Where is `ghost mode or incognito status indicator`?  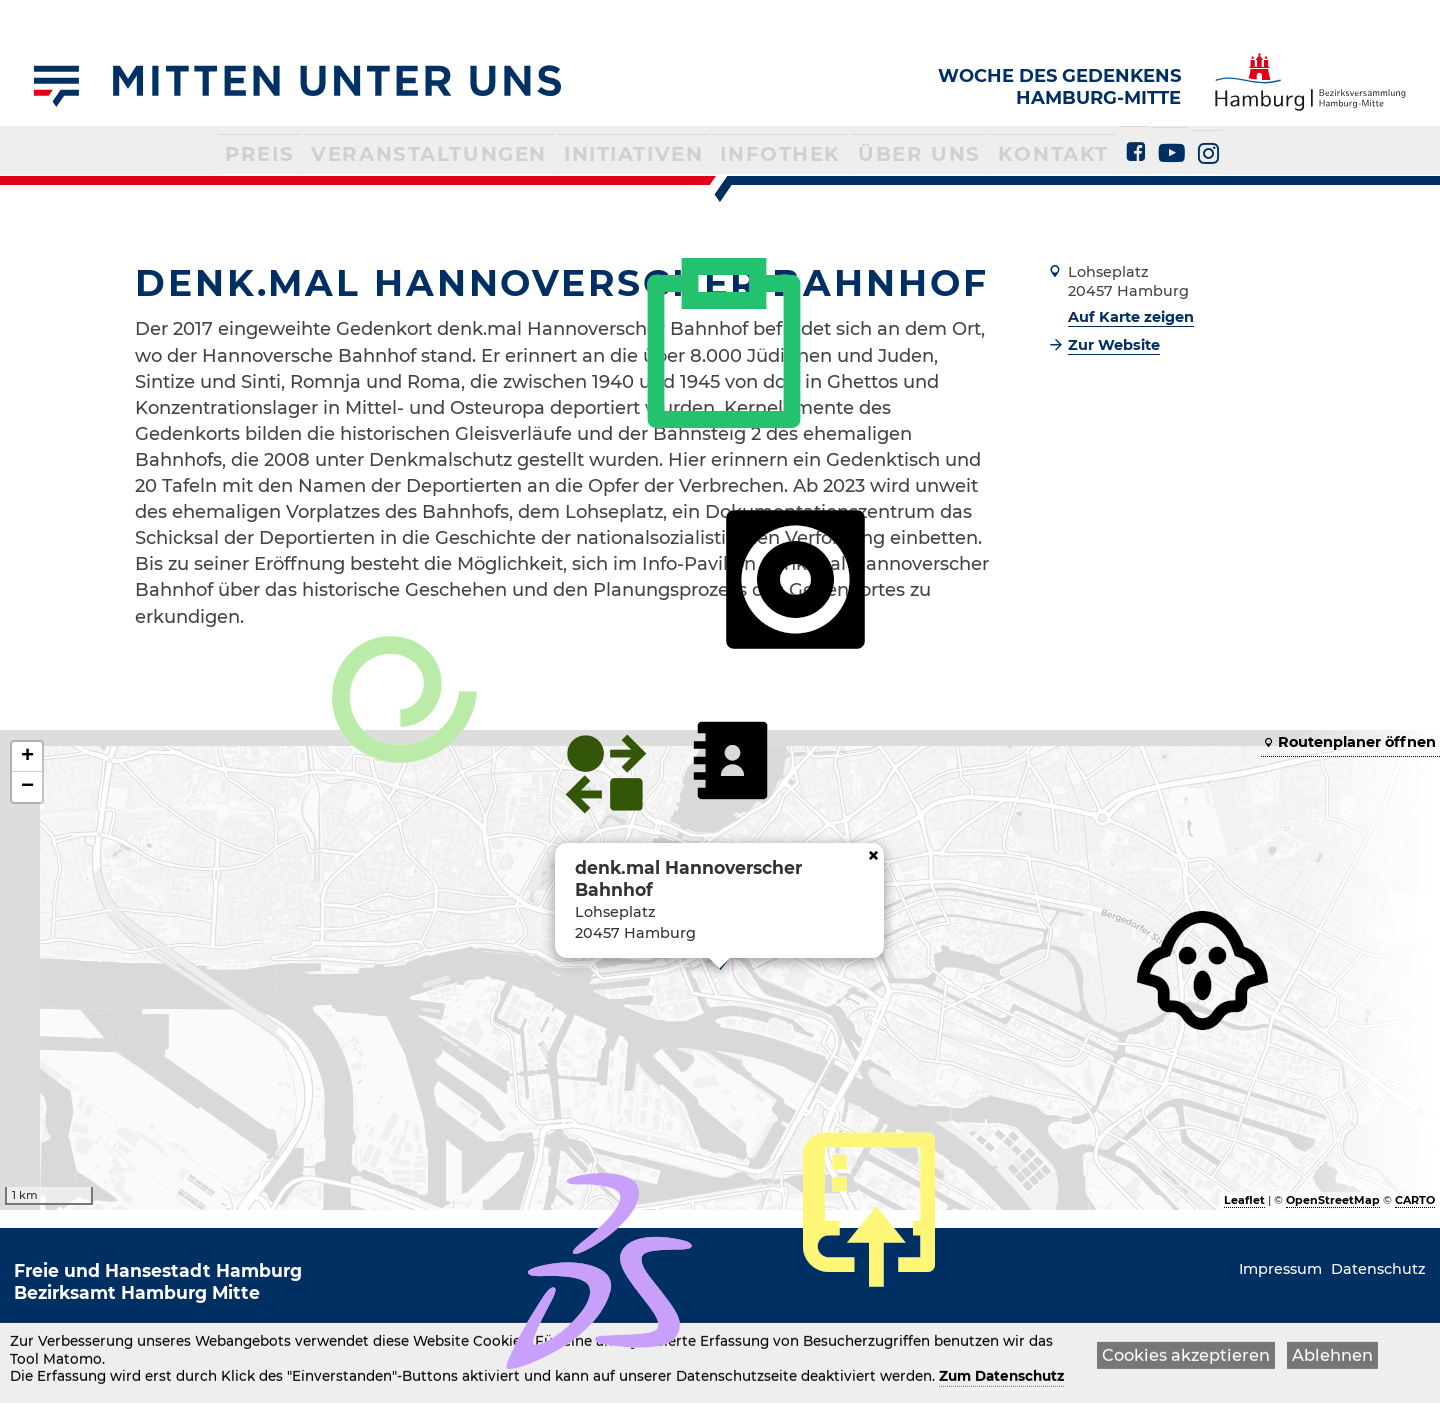
ghost mode or incognito status indicator is located at coordinates (1202, 970).